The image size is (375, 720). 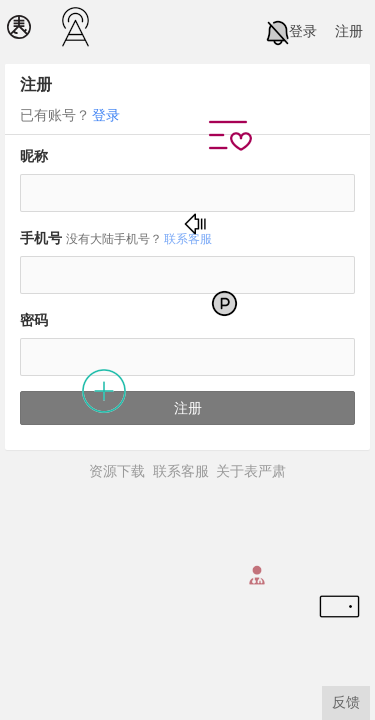 I want to click on indicates cellular network signal or connectivity, so click(x=75, y=27).